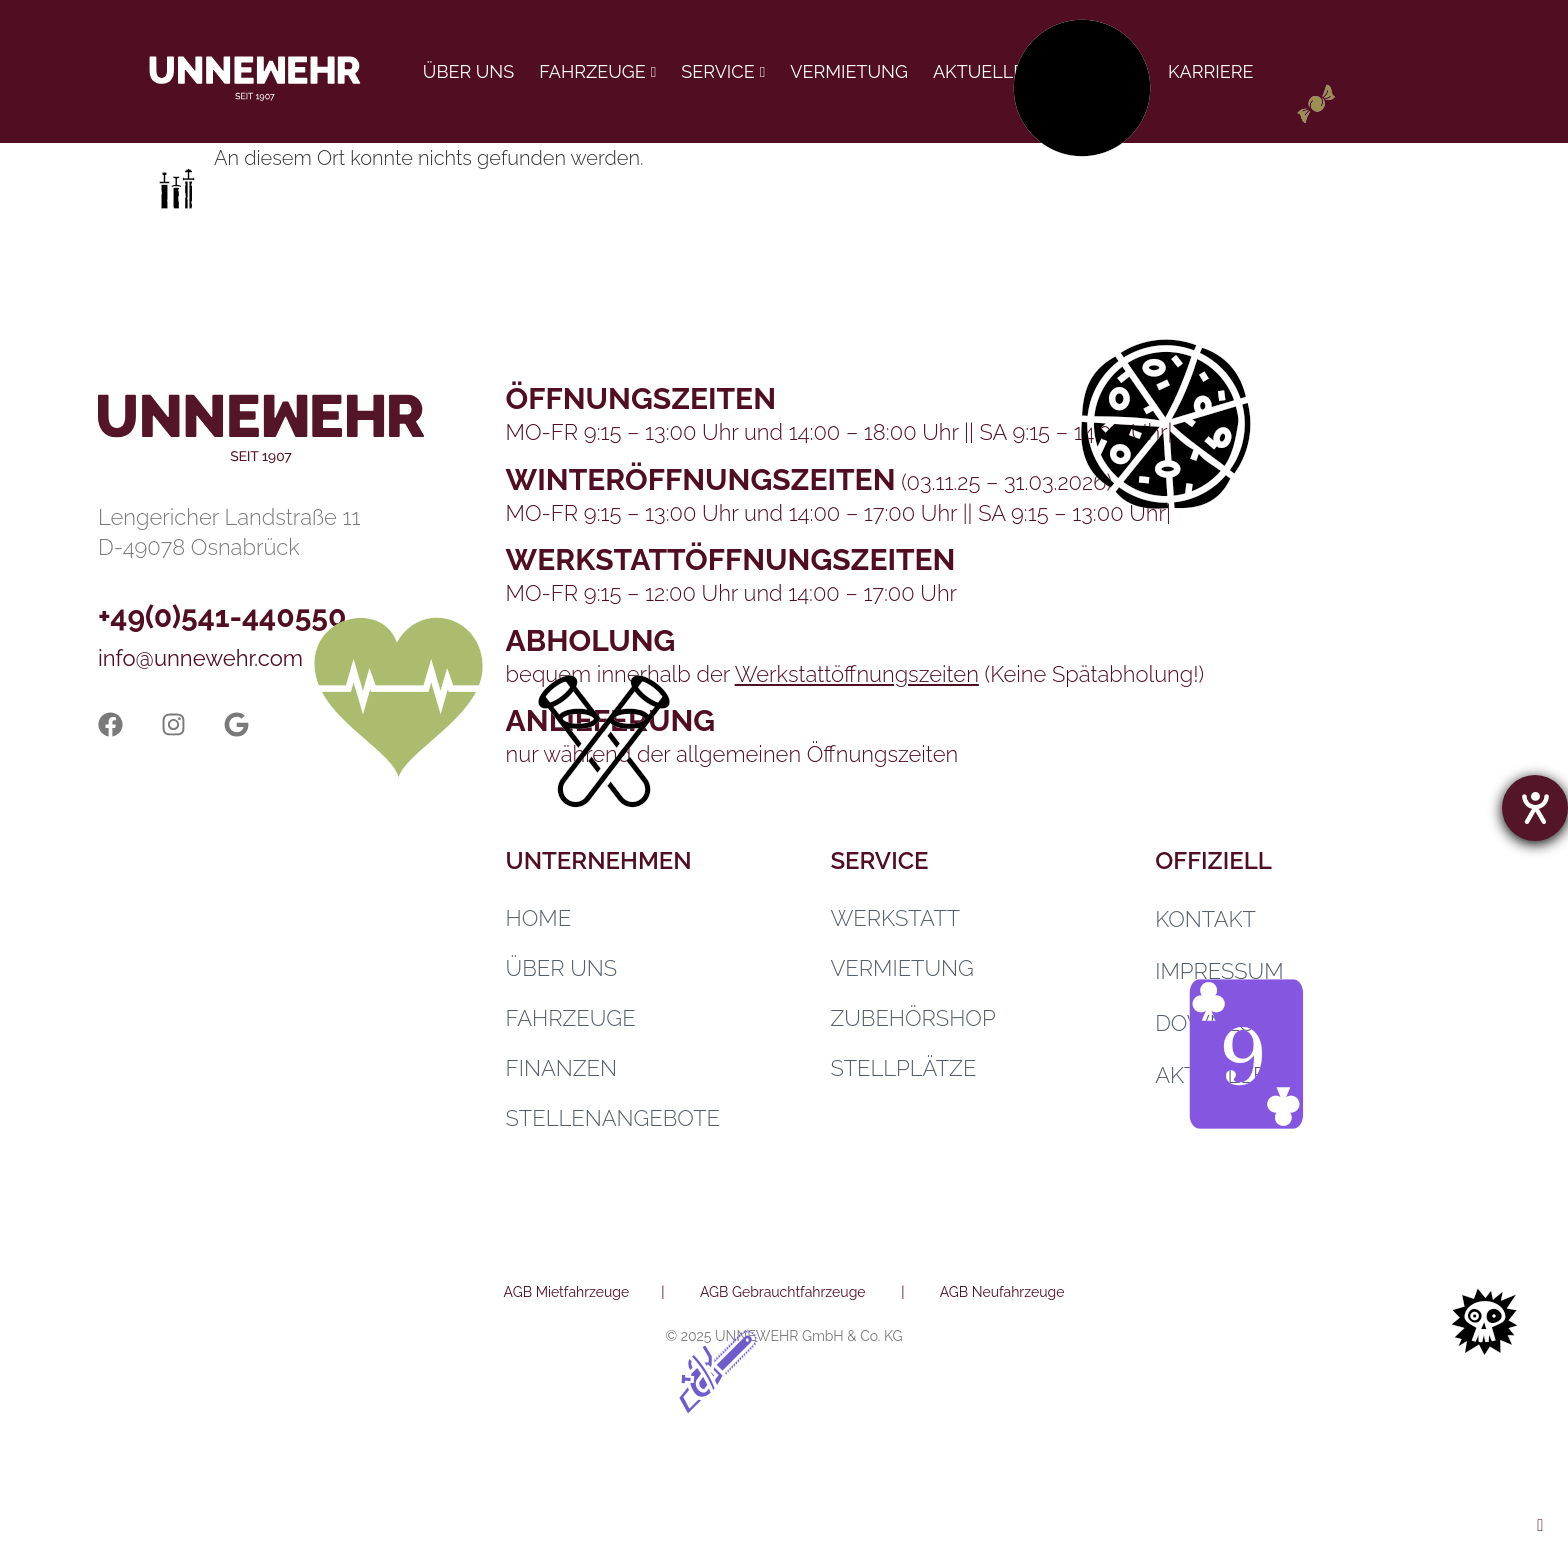 The width and height of the screenshot is (1568, 1550). Describe the element at coordinates (1316, 104) in the screenshot. I see `collect a candy or sweet reward in-game` at that location.